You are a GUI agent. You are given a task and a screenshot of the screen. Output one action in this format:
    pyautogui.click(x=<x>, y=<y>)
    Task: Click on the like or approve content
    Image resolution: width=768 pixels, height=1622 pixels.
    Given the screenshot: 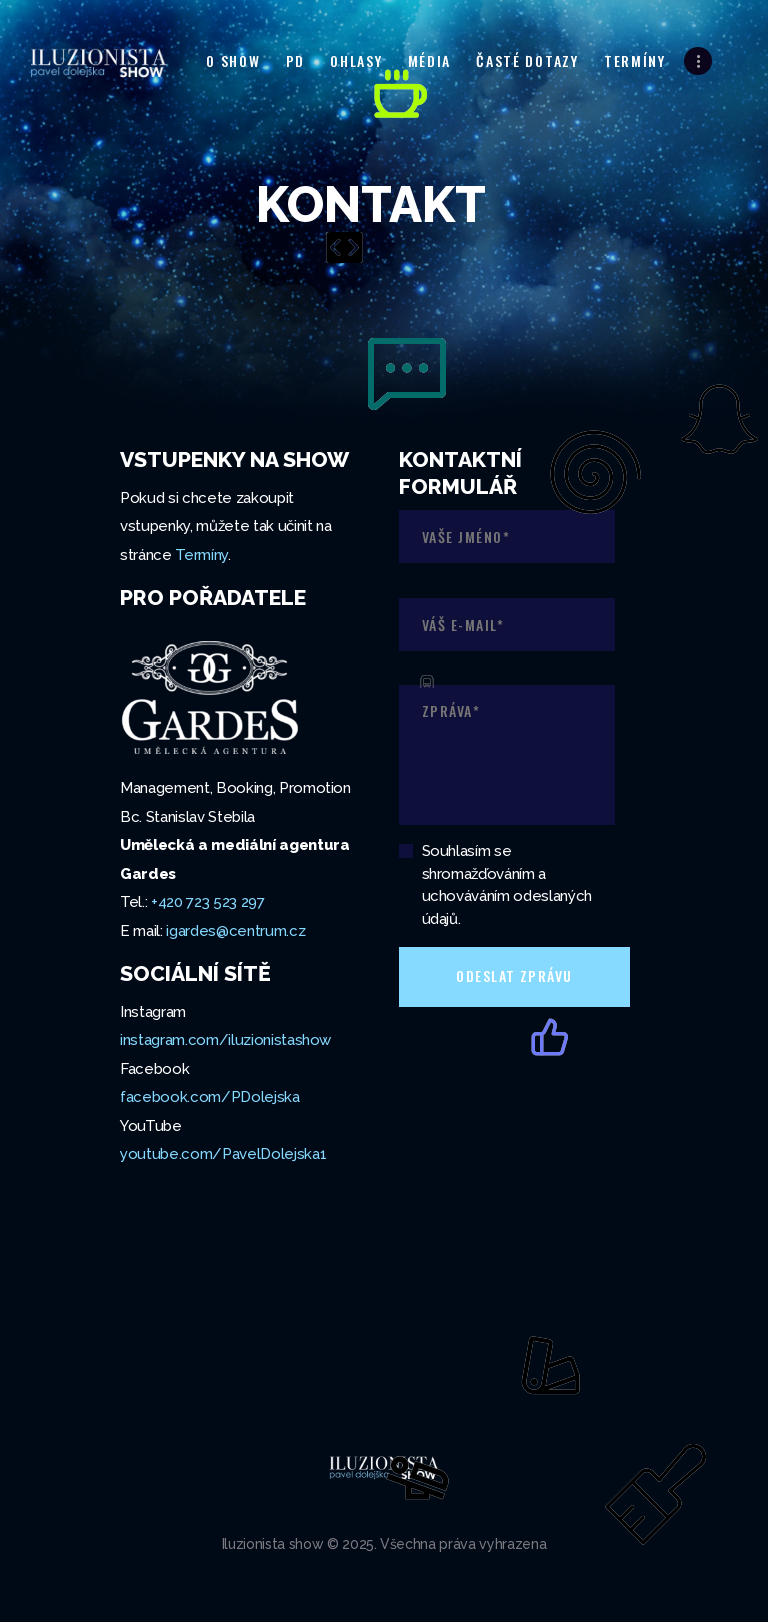 What is the action you would take?
    pyautogui.click(x=550, y=1037)
    